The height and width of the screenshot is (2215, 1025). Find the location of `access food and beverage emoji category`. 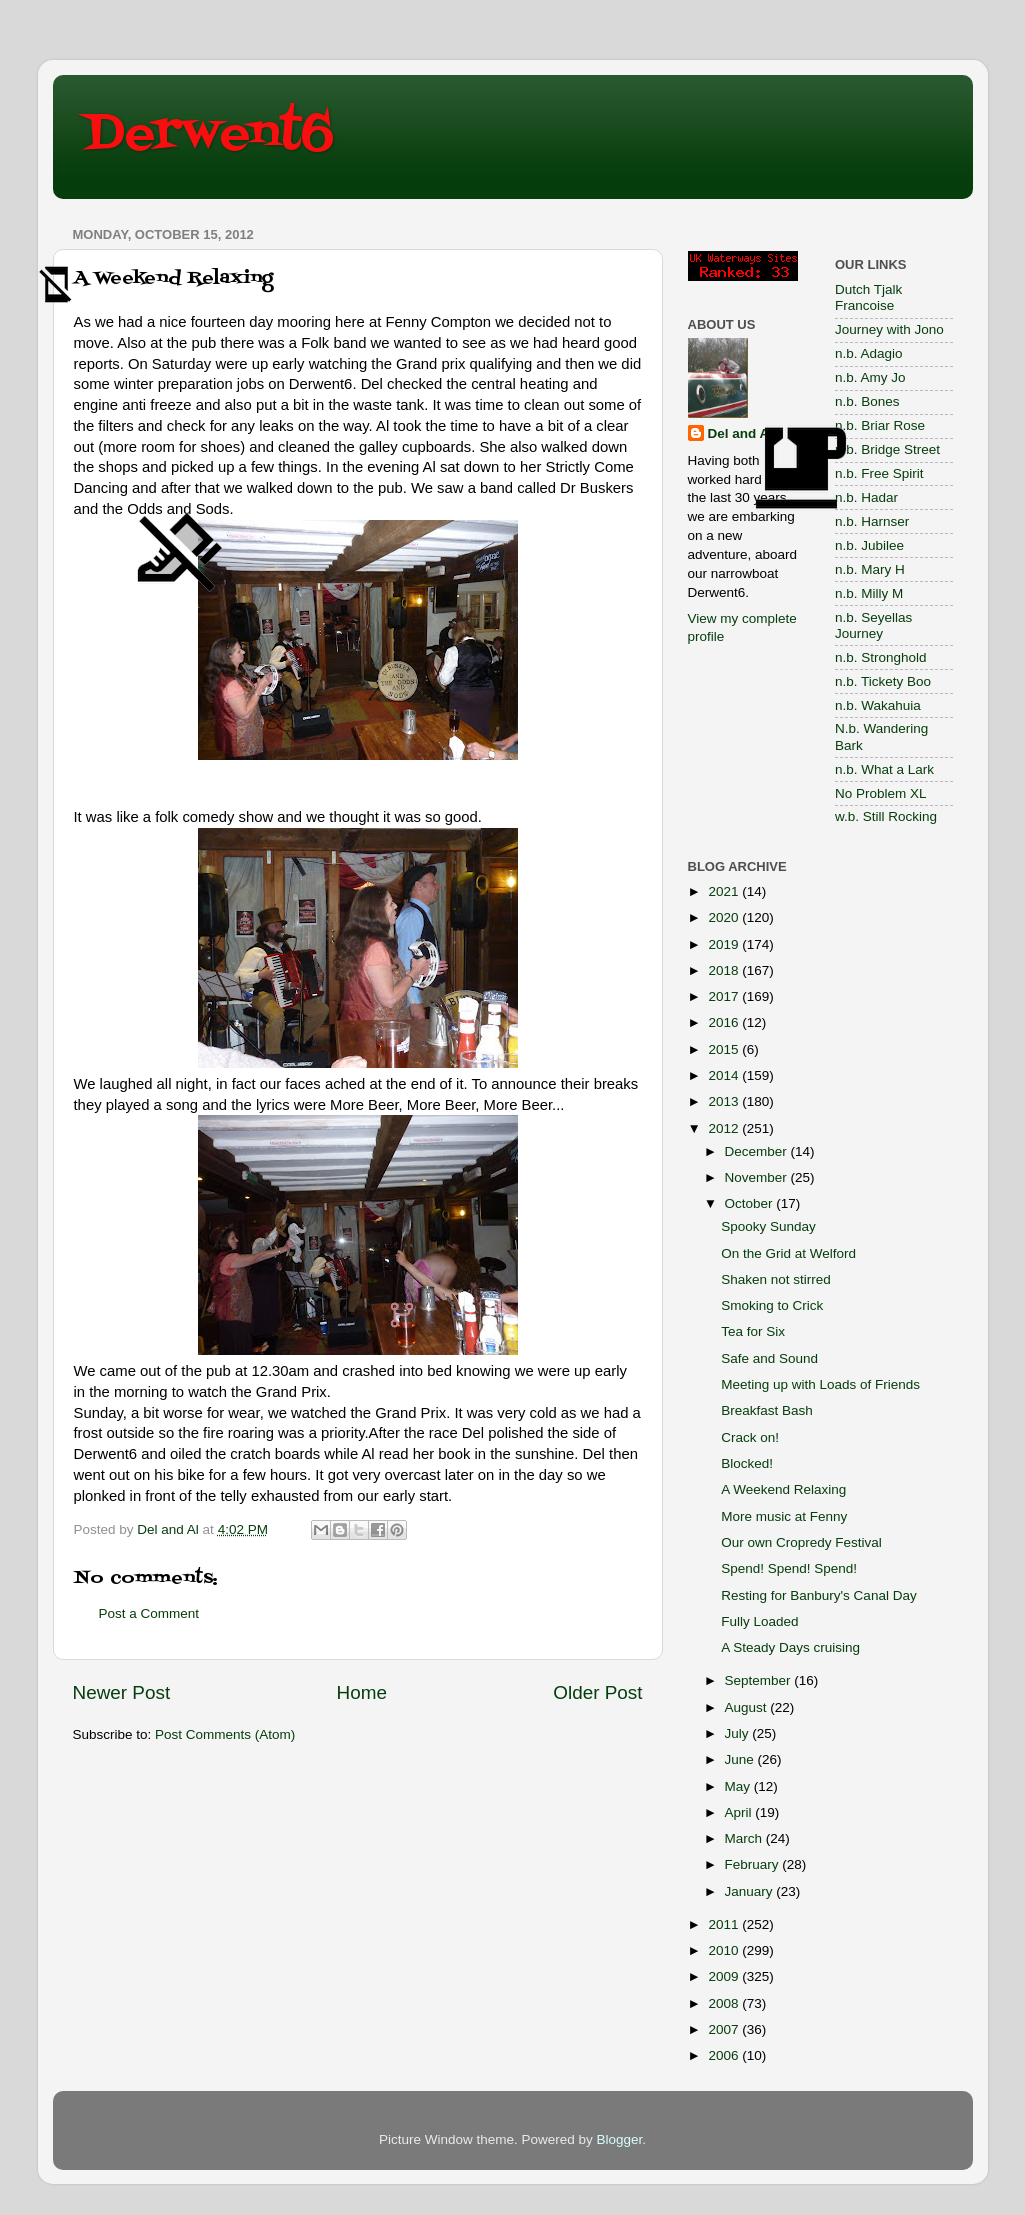

access food and beverage emoji category is located at coordinates (801, 468).